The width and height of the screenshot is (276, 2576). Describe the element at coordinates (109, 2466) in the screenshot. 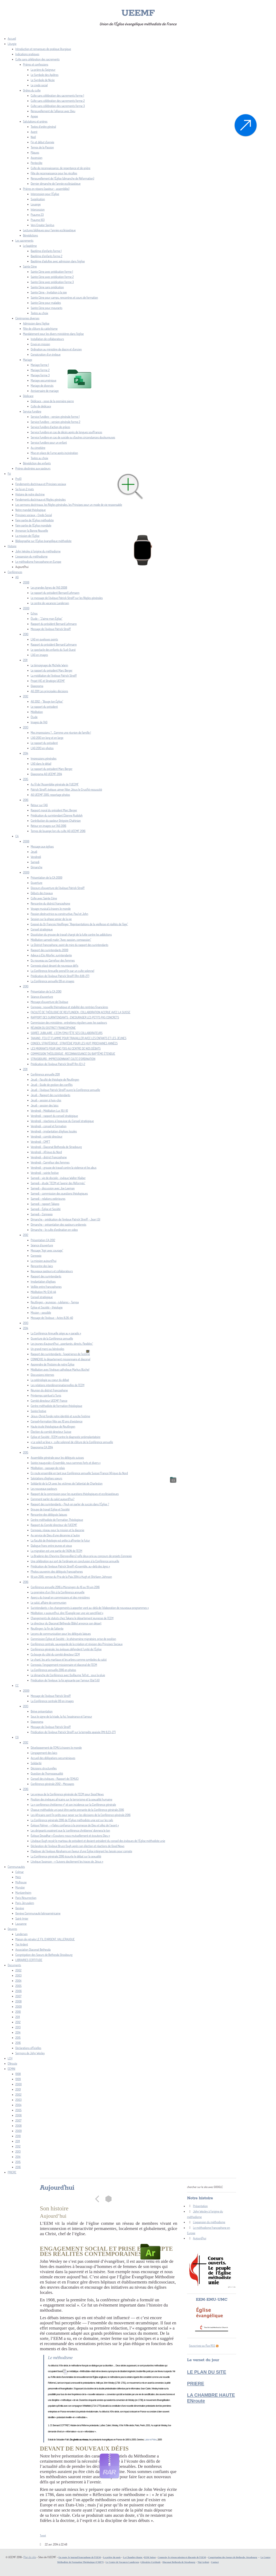

I see `a compressed RAR archive file` at that location.